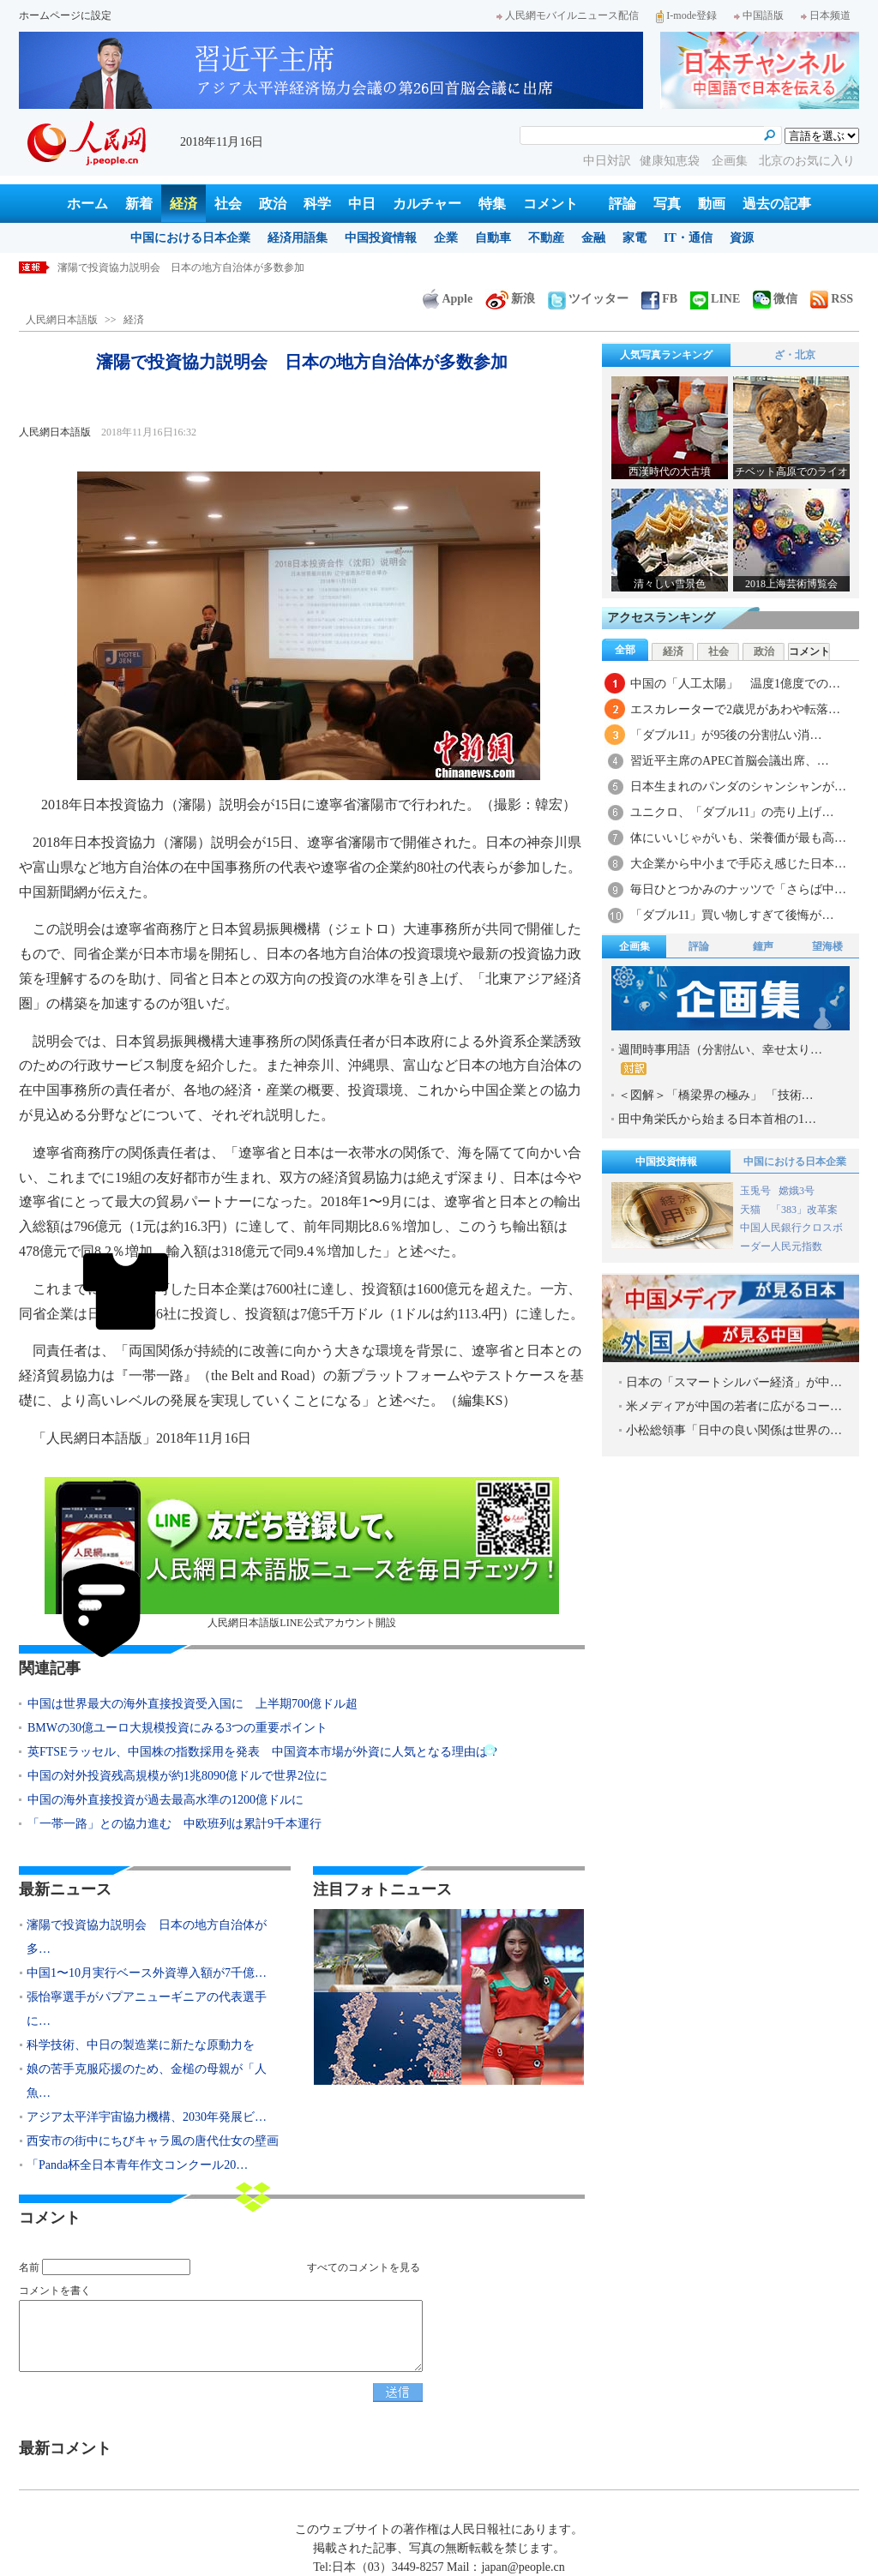  I want to click on open 2FAS authenticator app, so click(101, 1610).